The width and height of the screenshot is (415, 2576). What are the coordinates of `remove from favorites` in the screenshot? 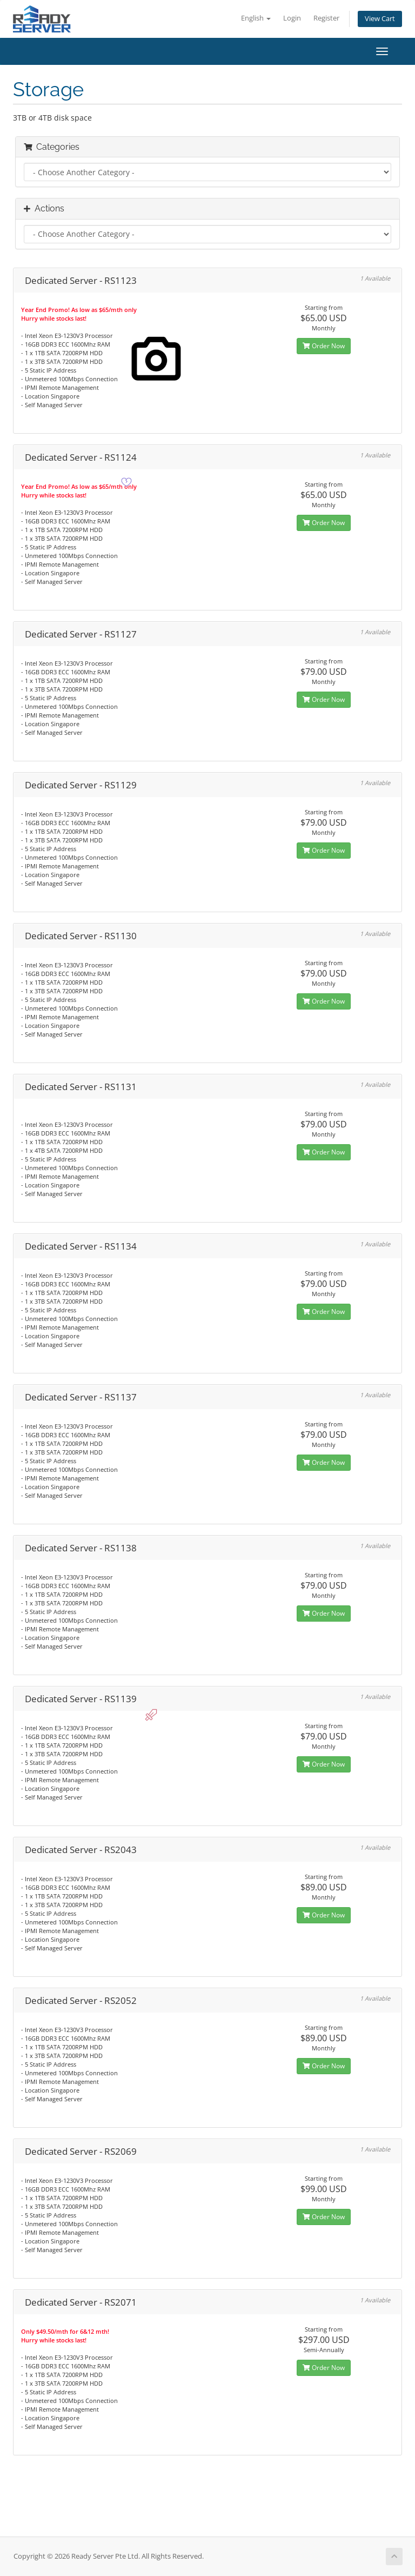 It's located at (126, 482).